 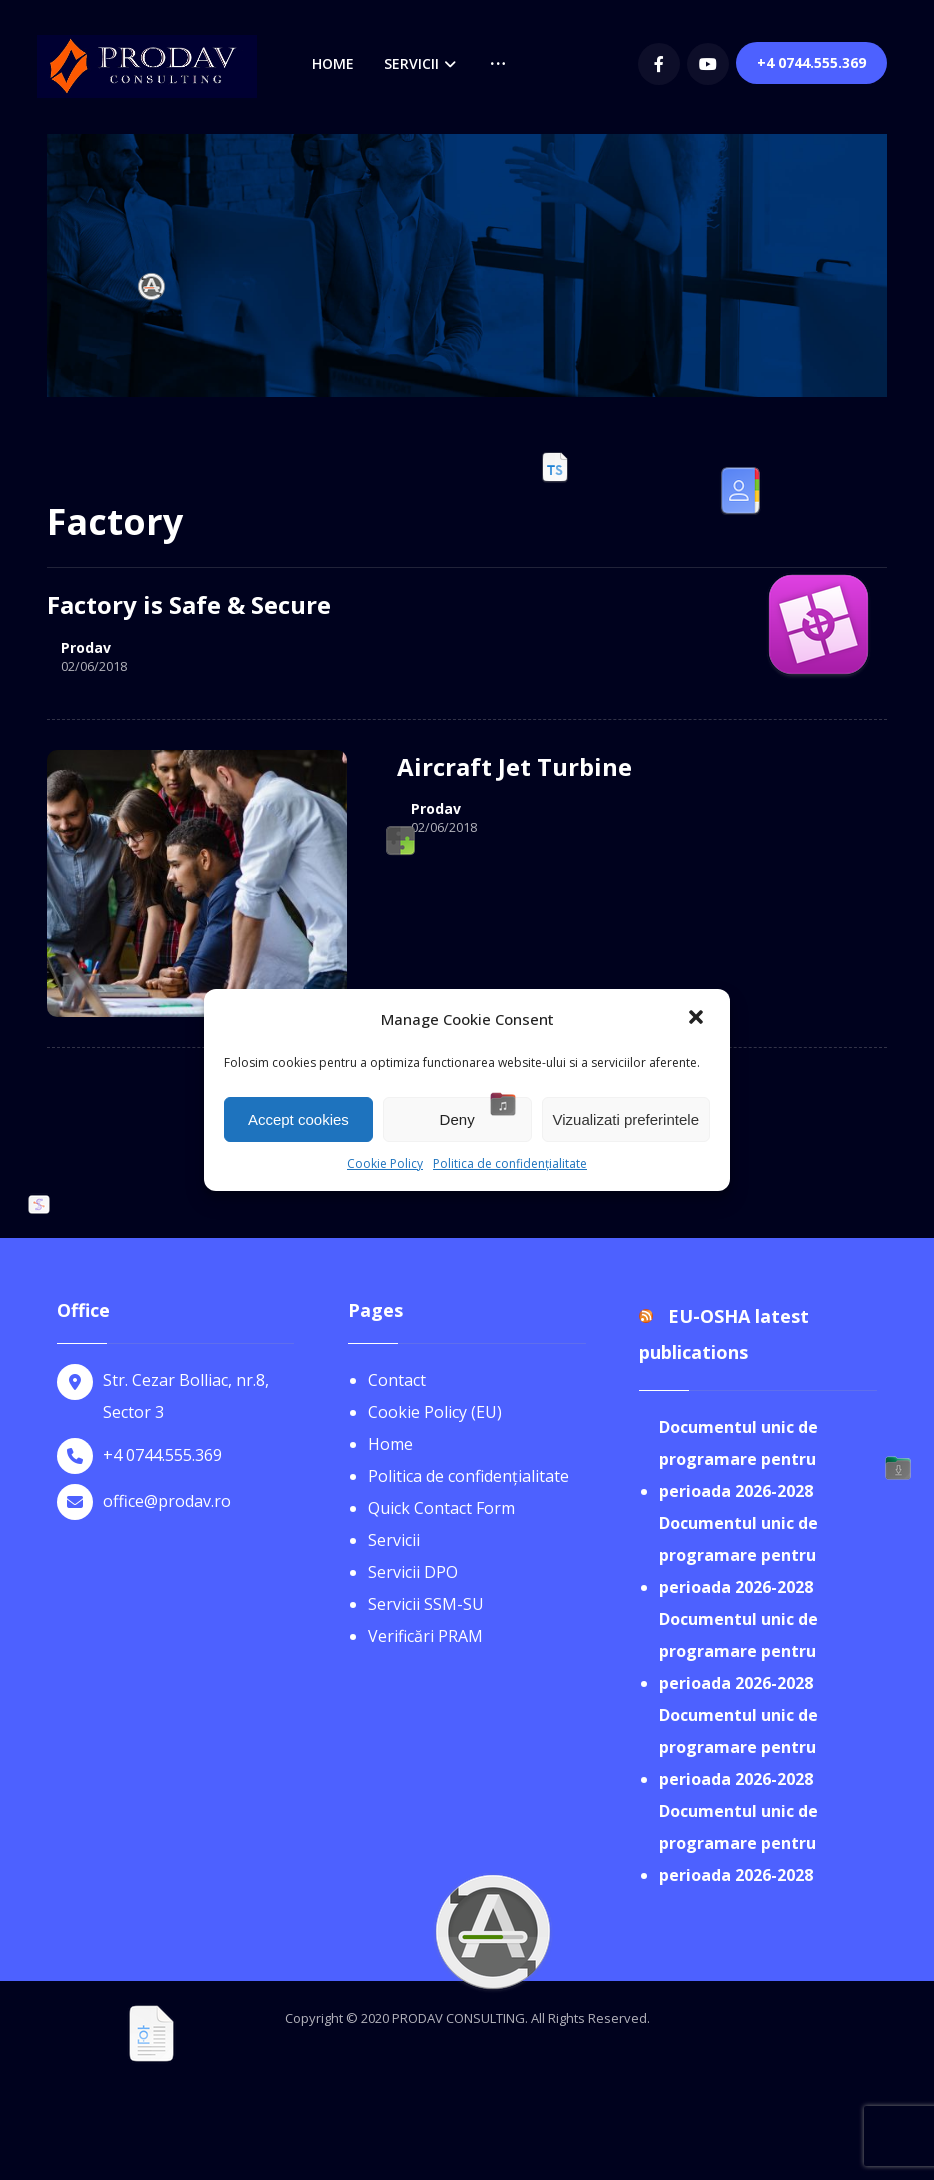 I want to click on open a Hangul Word Processor (.hwp) document, so click(x=151, y=2033).